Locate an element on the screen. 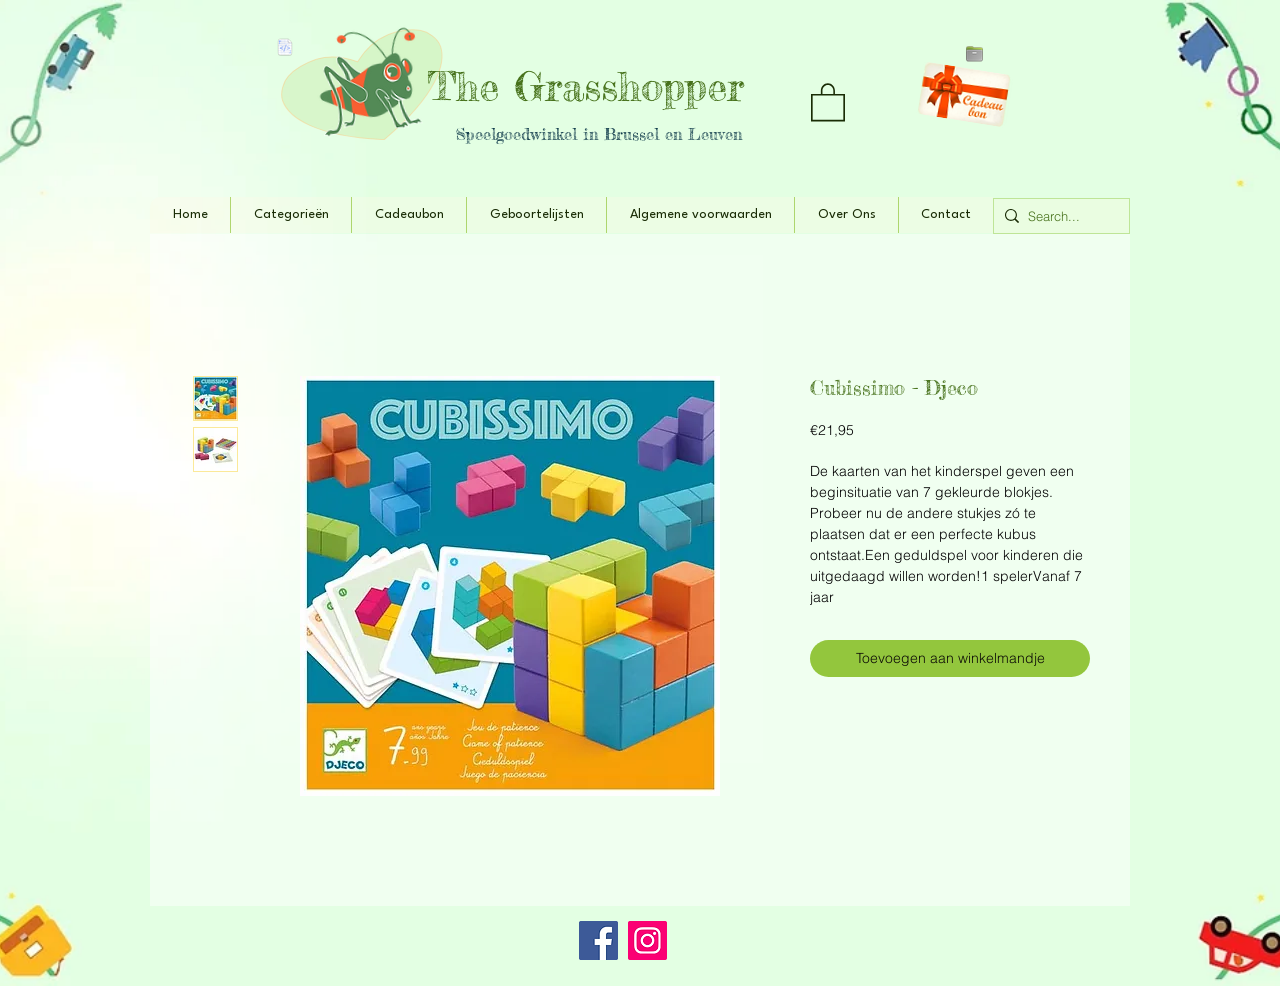 This screenshot has width=1280, height=986. open the file manager is located at coordinates (974, 53).